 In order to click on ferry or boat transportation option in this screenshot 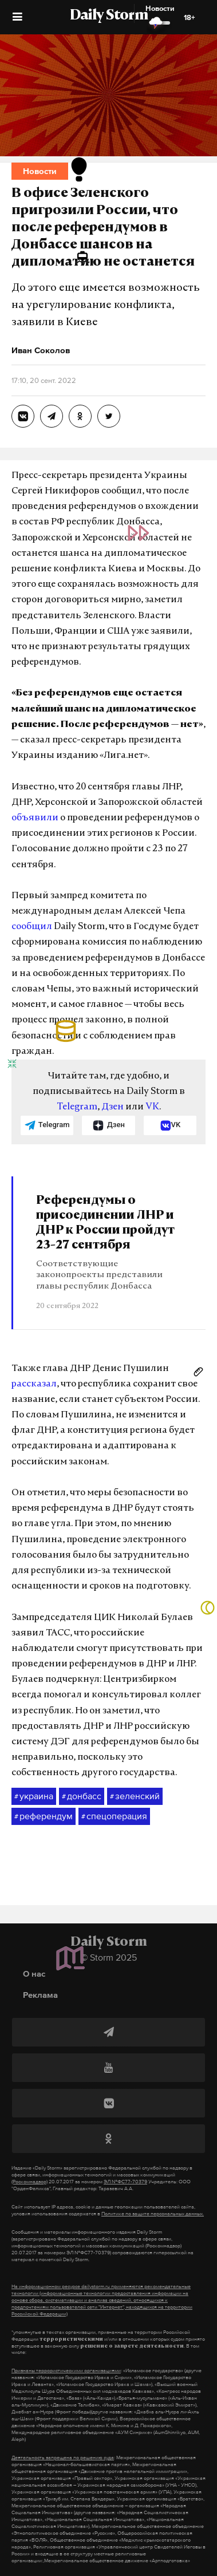, I will do `click(82, 257)`.